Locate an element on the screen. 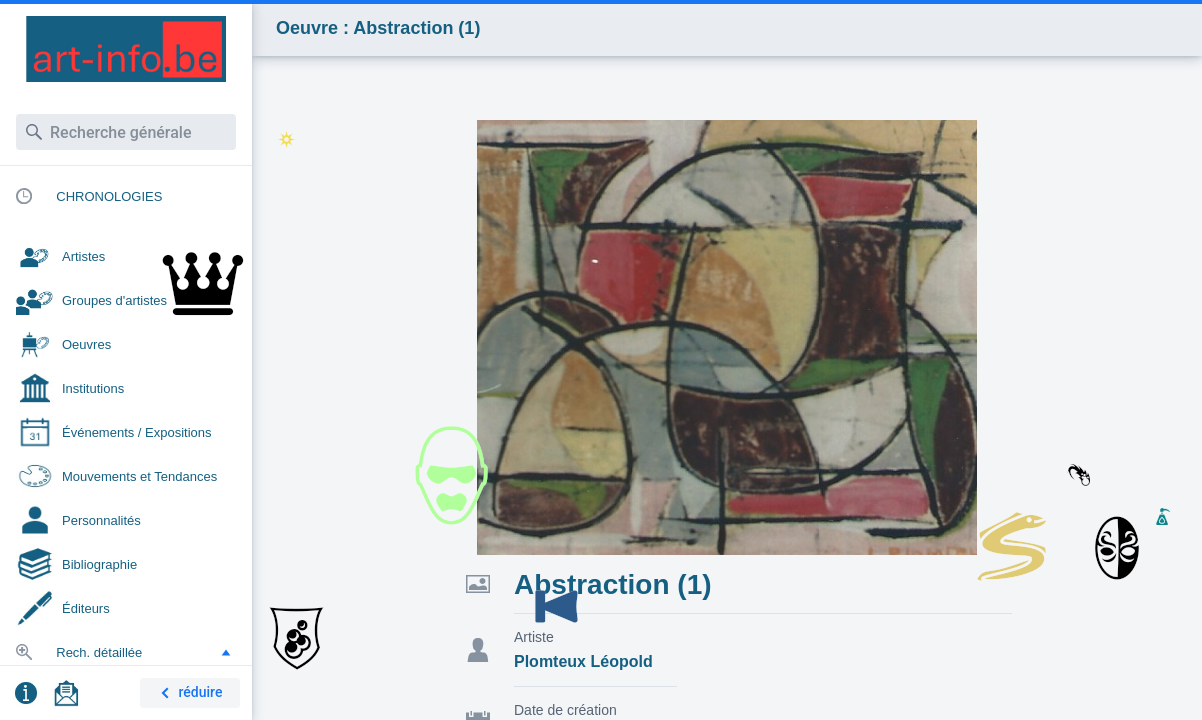  go to previous track or media is located at coordinates (556, 606).